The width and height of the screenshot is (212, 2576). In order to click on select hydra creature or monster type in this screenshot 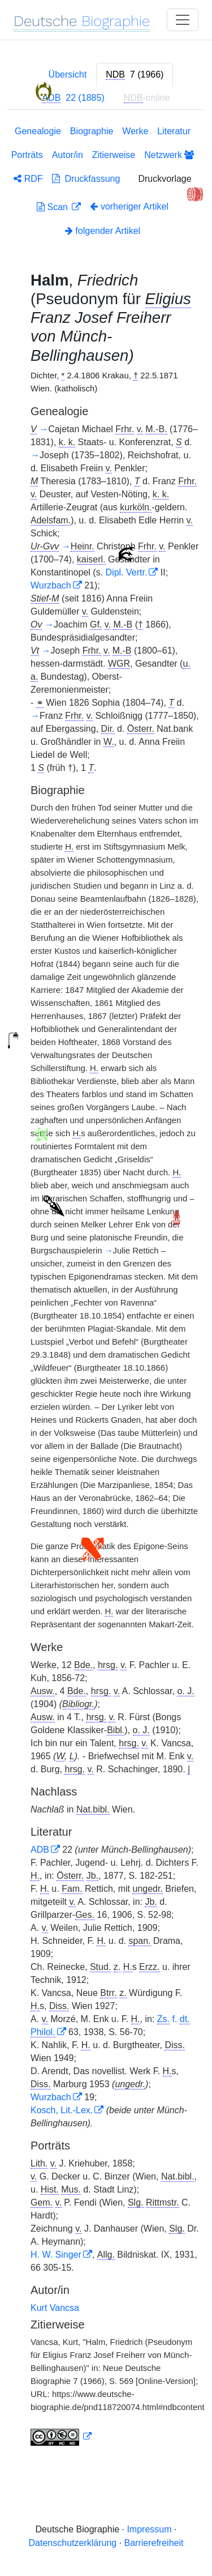, I will do `click(126, 554)`.